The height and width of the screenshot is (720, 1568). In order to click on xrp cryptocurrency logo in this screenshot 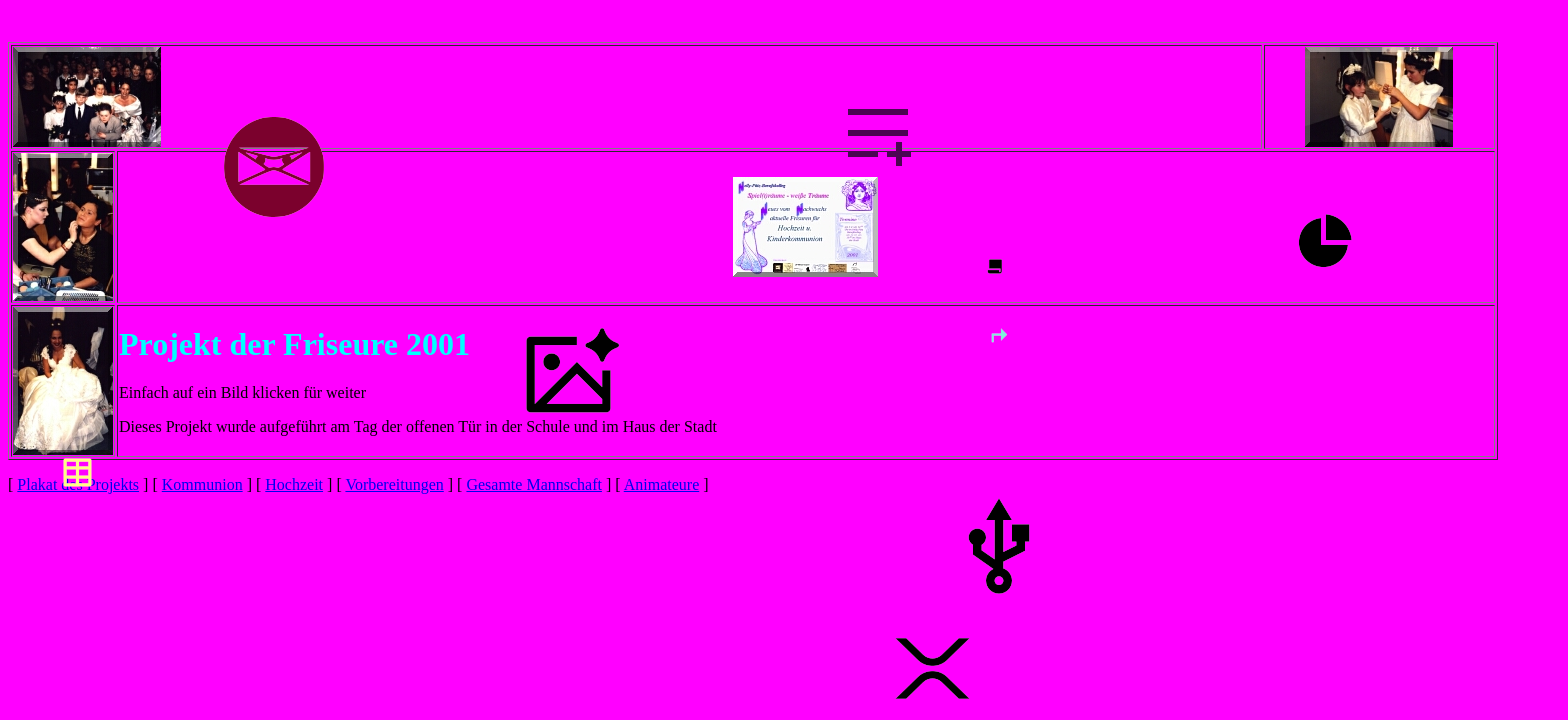, I will do `click(932, 668)`.